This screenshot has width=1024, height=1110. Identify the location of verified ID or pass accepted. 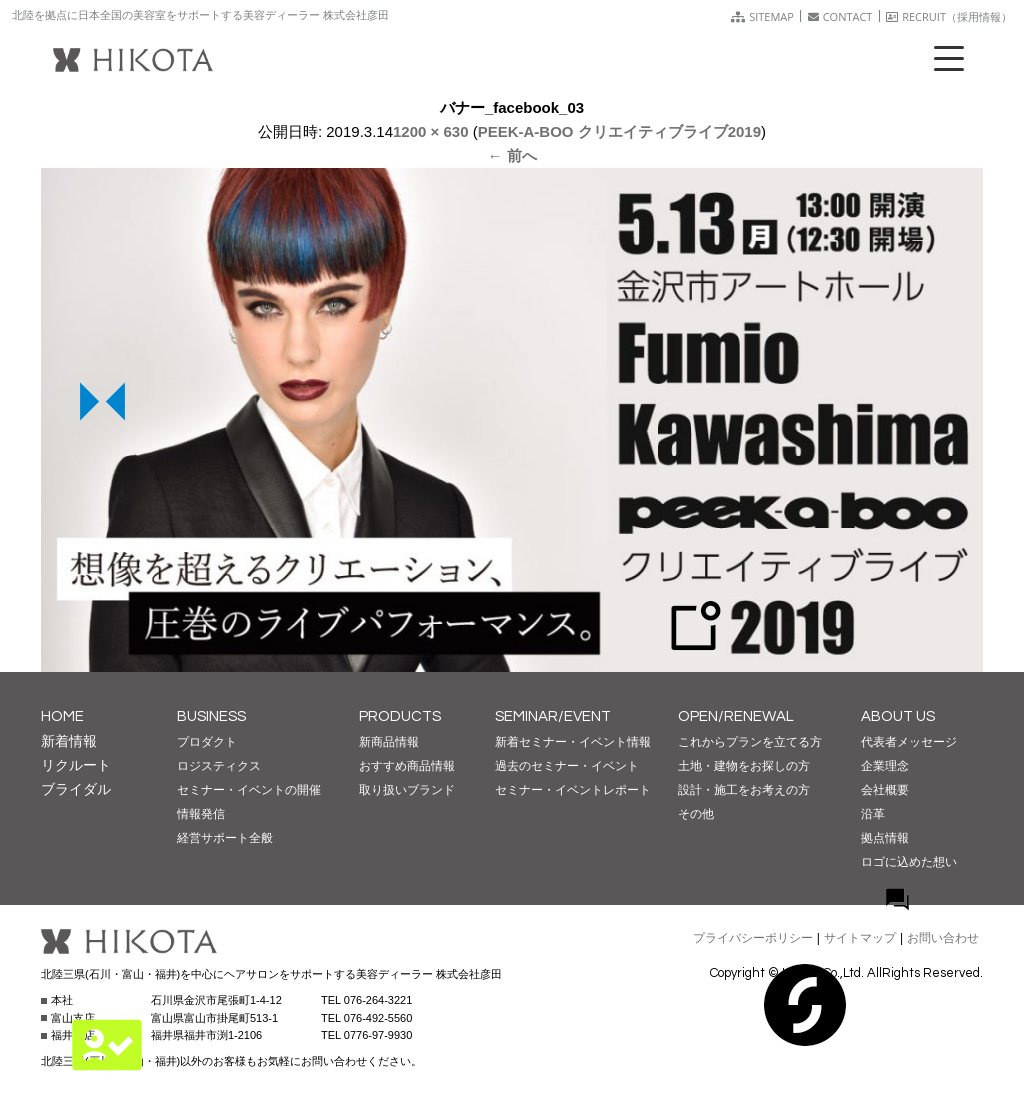
(107, 1045).